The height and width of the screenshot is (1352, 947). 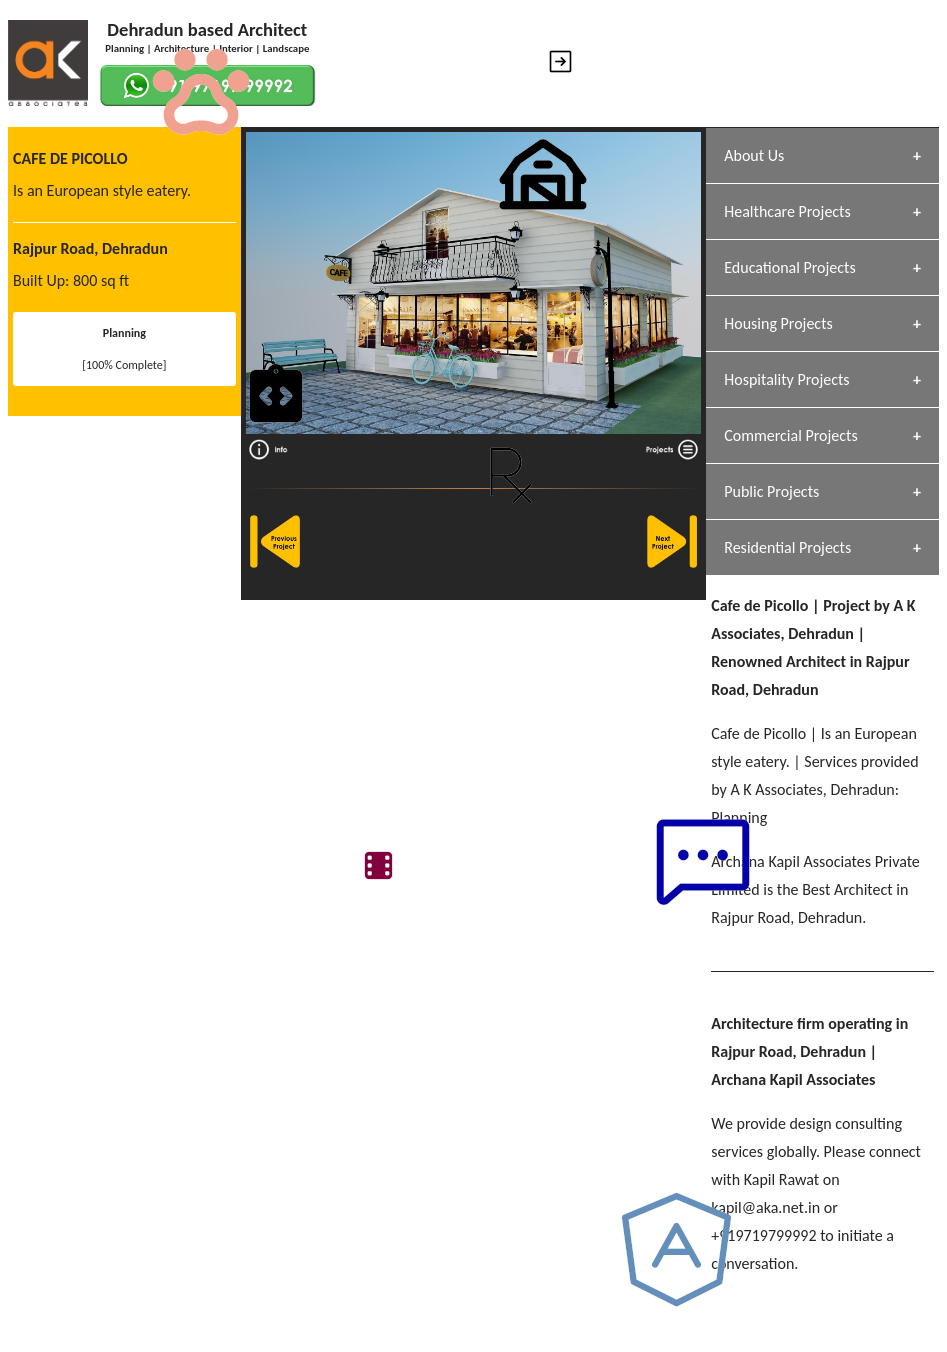 What do you see at coordinates (560, 61) in the screenshot?
I see `navigate to the next page or section` at bounding box center [560, 61].